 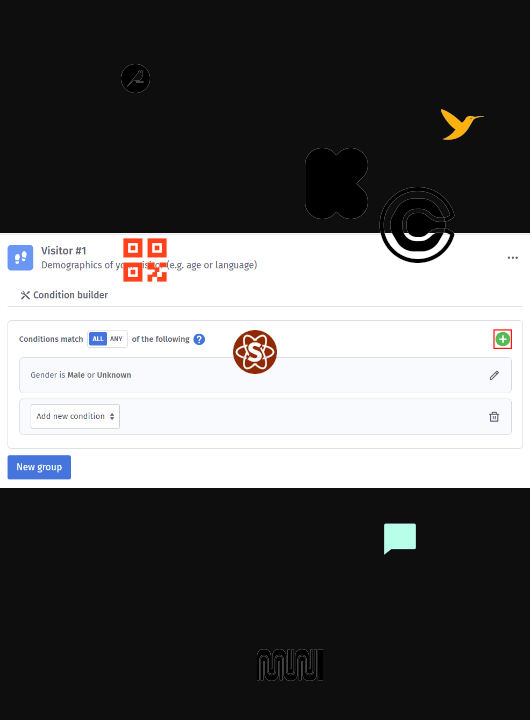 What do you see at coordinates (336, 183) in the screenshot?
I see `open Kickstarter app` at bounding box center [336, 183].